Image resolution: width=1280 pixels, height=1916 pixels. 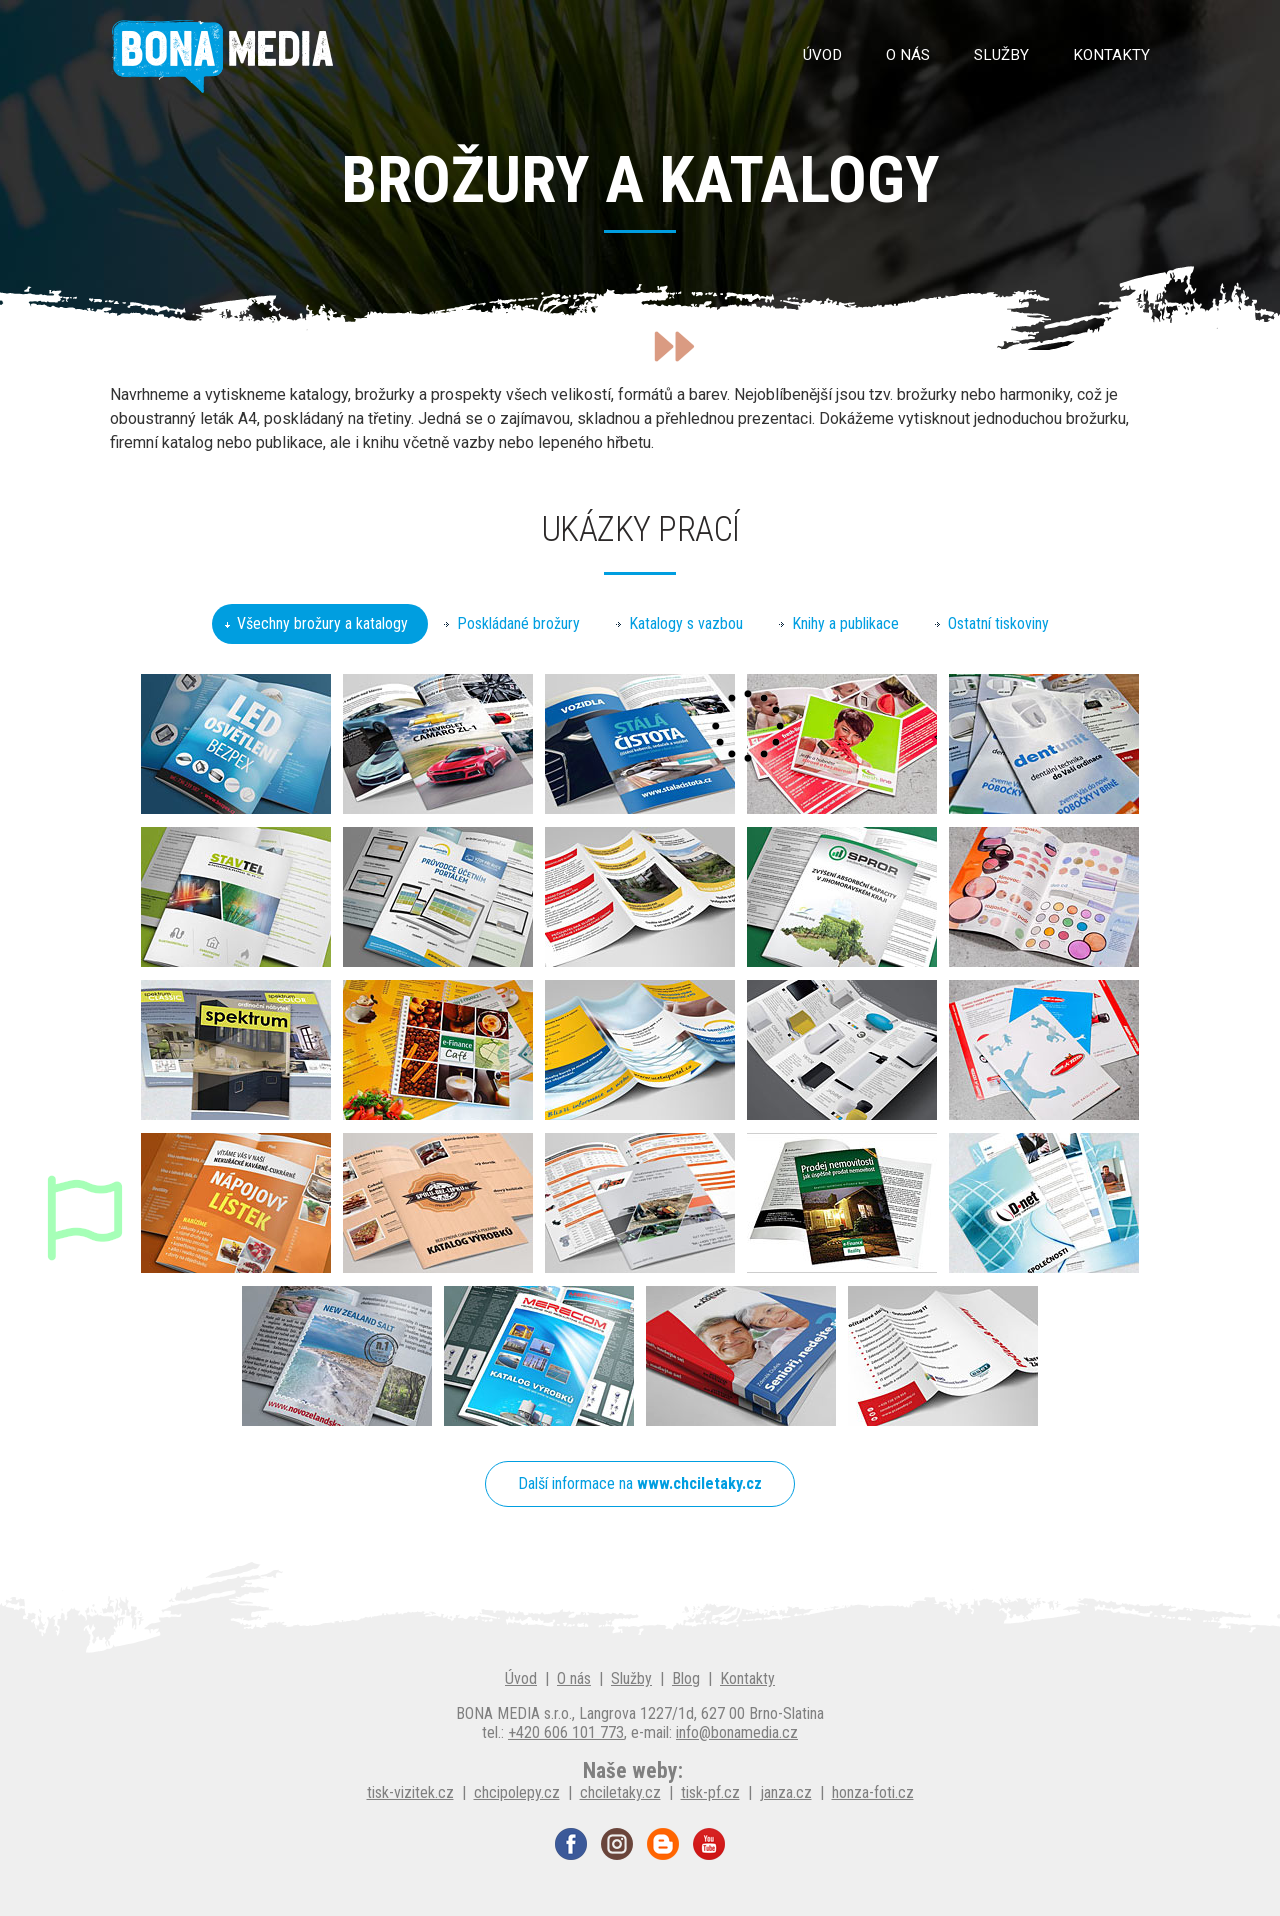 I want to click on loading or processing in progress, so click(x=748, y=726).